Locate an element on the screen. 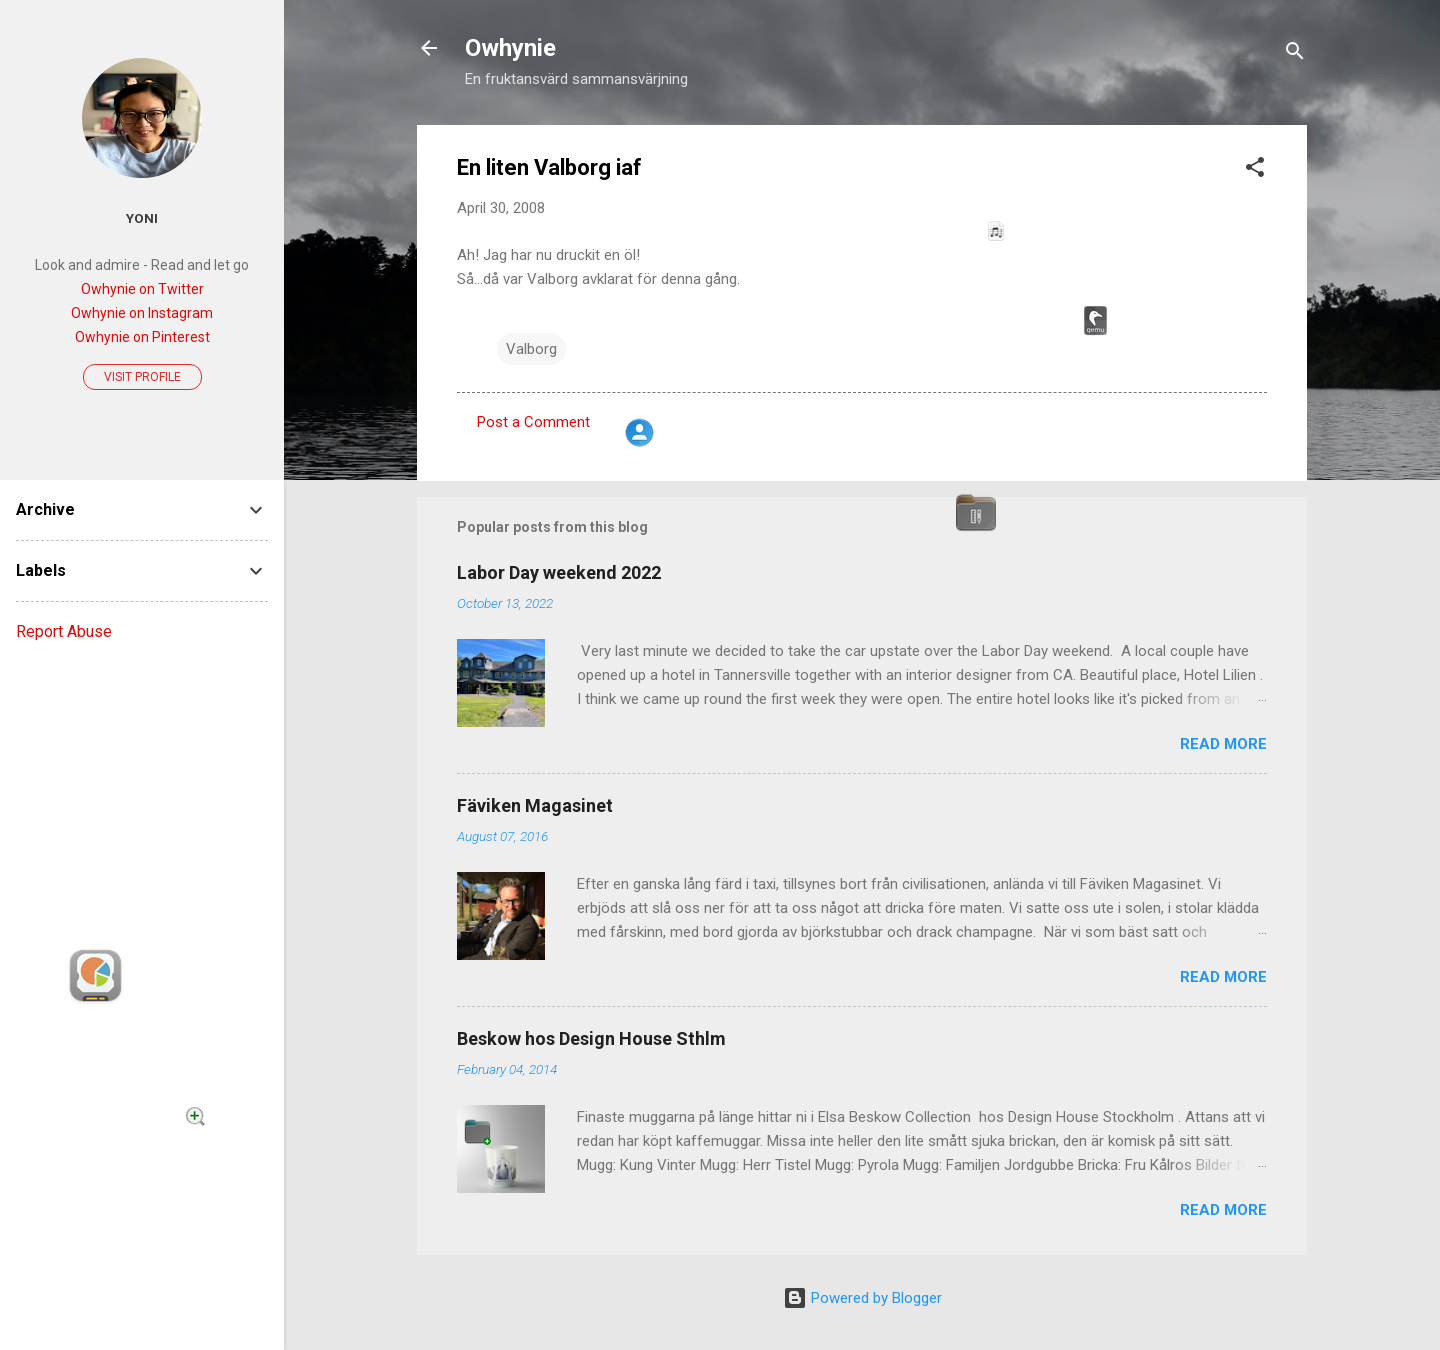 This screenshot has height=1350, width=1440. zoom in on the current view is located at coordinates (195, 1116).